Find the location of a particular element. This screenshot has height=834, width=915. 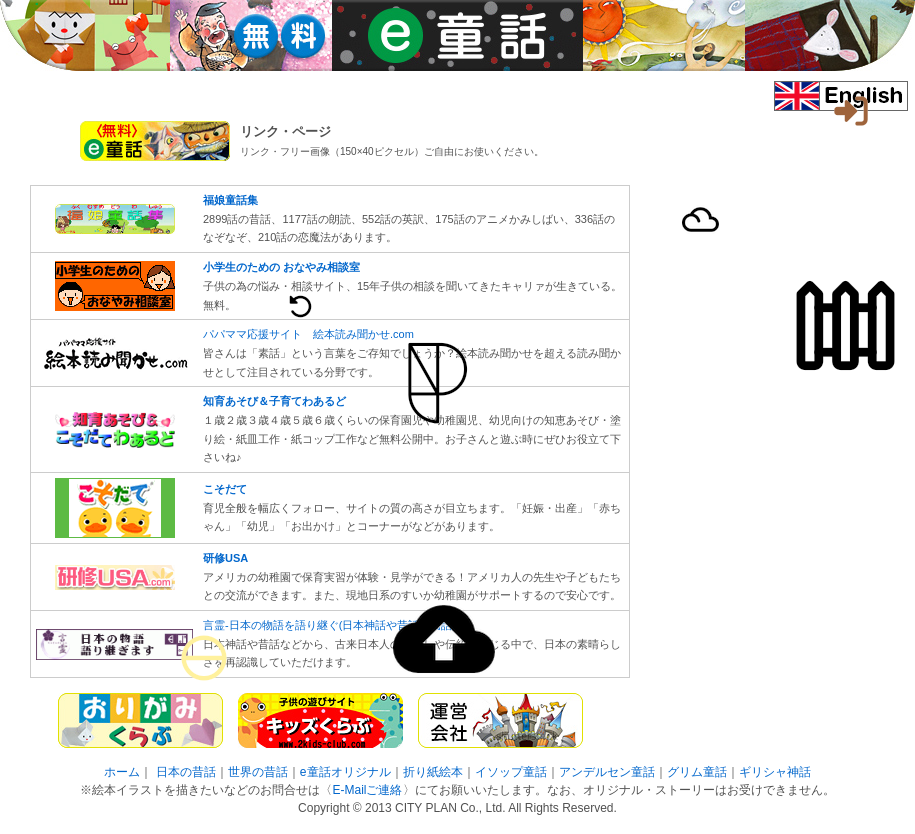

sign in to your account is located at coordinates (851, 111).